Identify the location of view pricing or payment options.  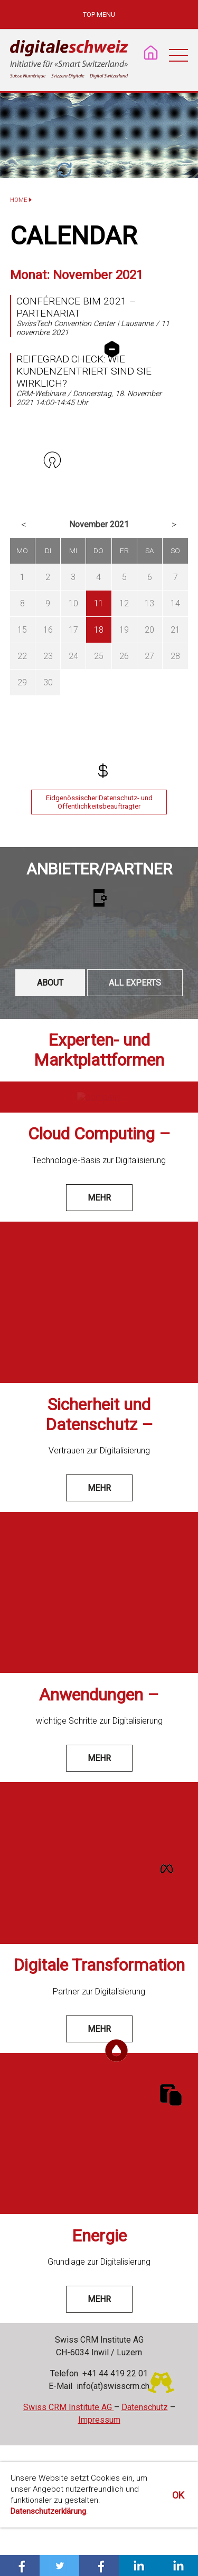
(103, 771).